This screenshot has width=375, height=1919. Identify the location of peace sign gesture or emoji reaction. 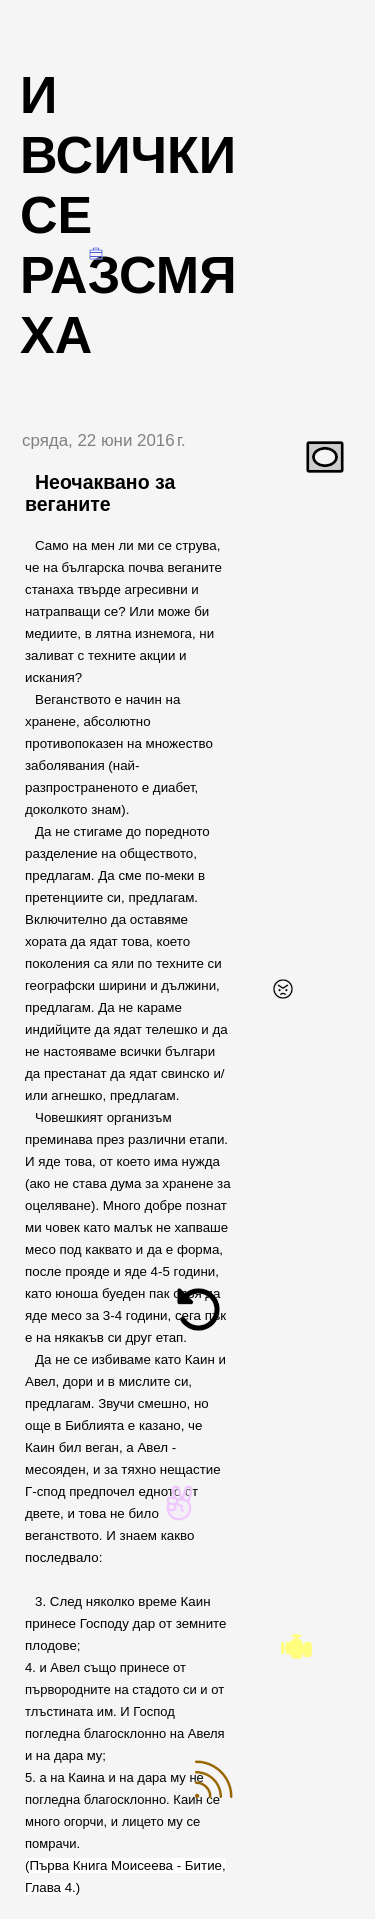
(179, 1503).